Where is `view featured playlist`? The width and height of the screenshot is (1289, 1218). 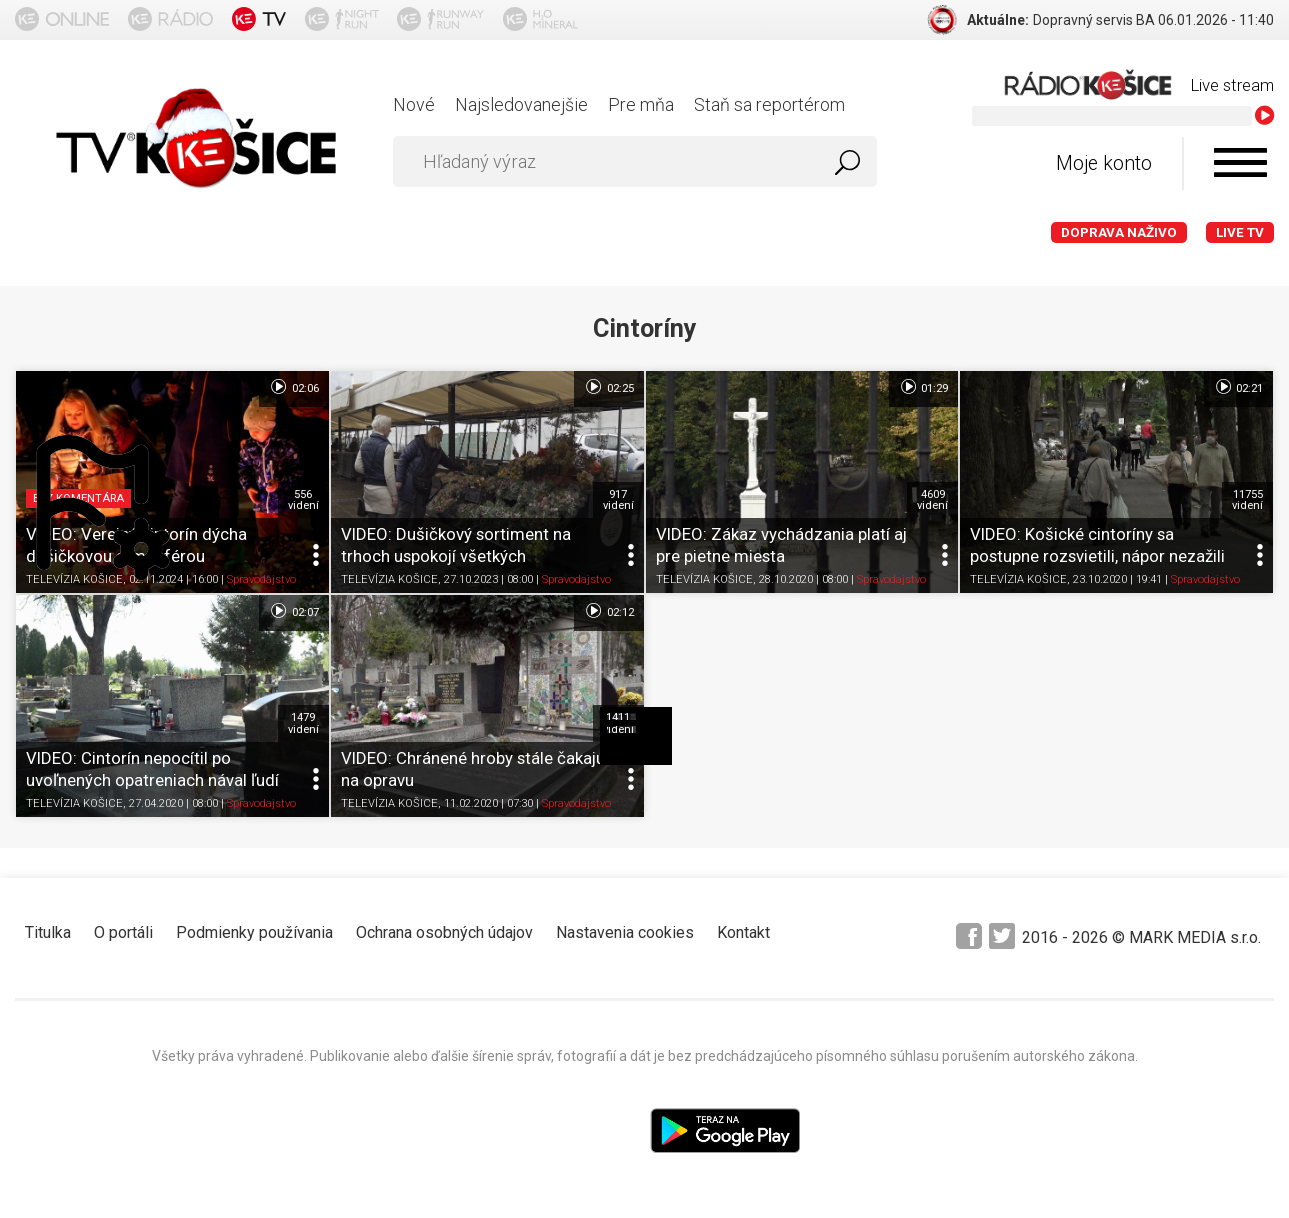
view featured playlist is located at coordinates (636, 736).